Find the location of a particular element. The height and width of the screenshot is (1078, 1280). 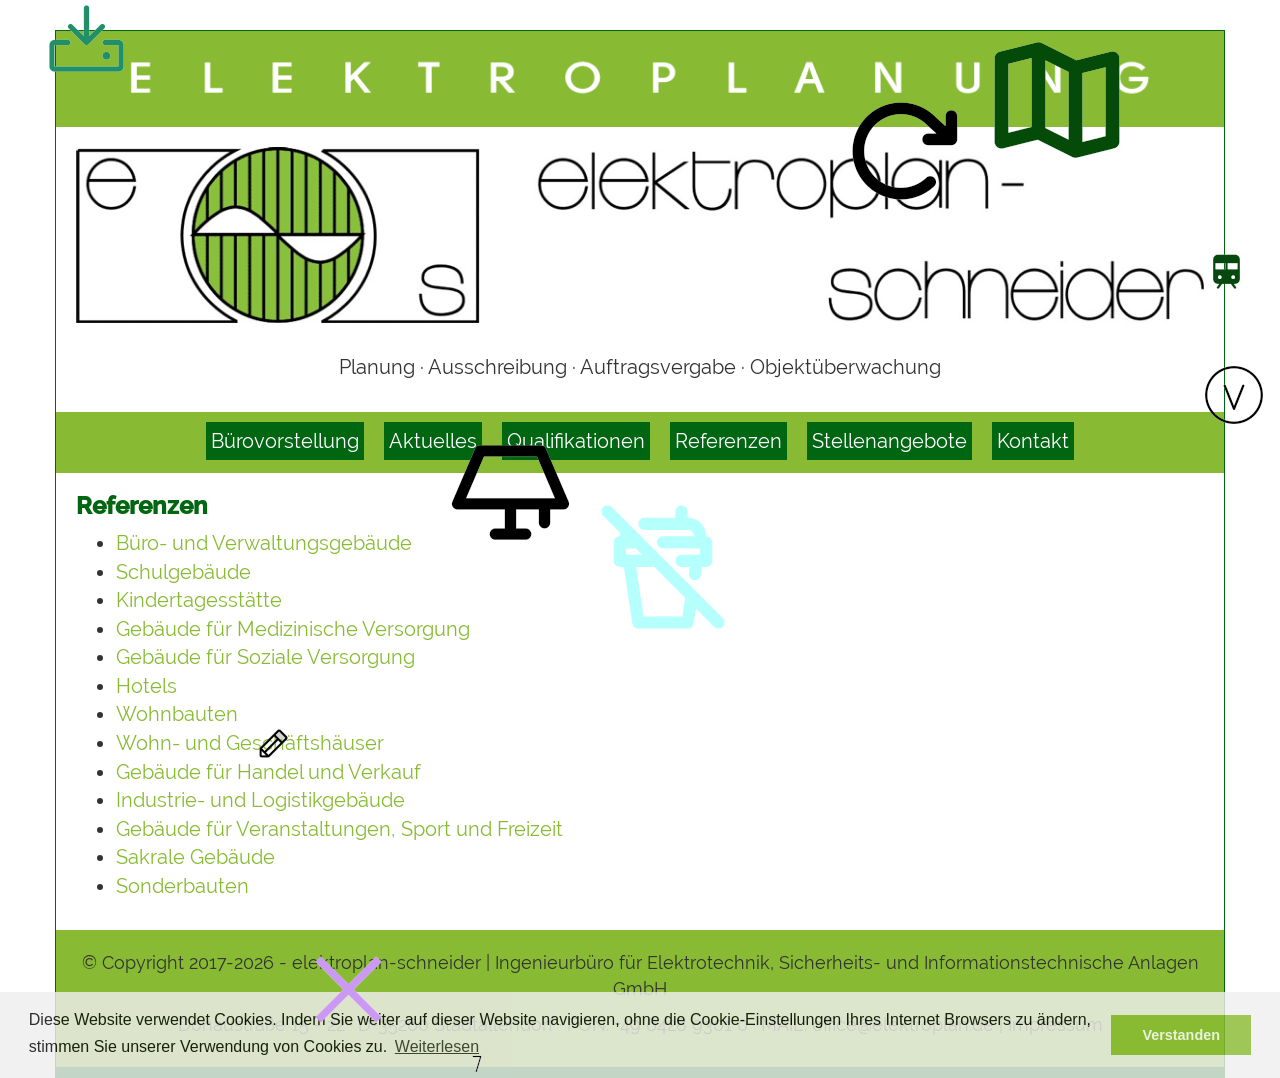

no beverages allowed is located at coordinates (663, 567).